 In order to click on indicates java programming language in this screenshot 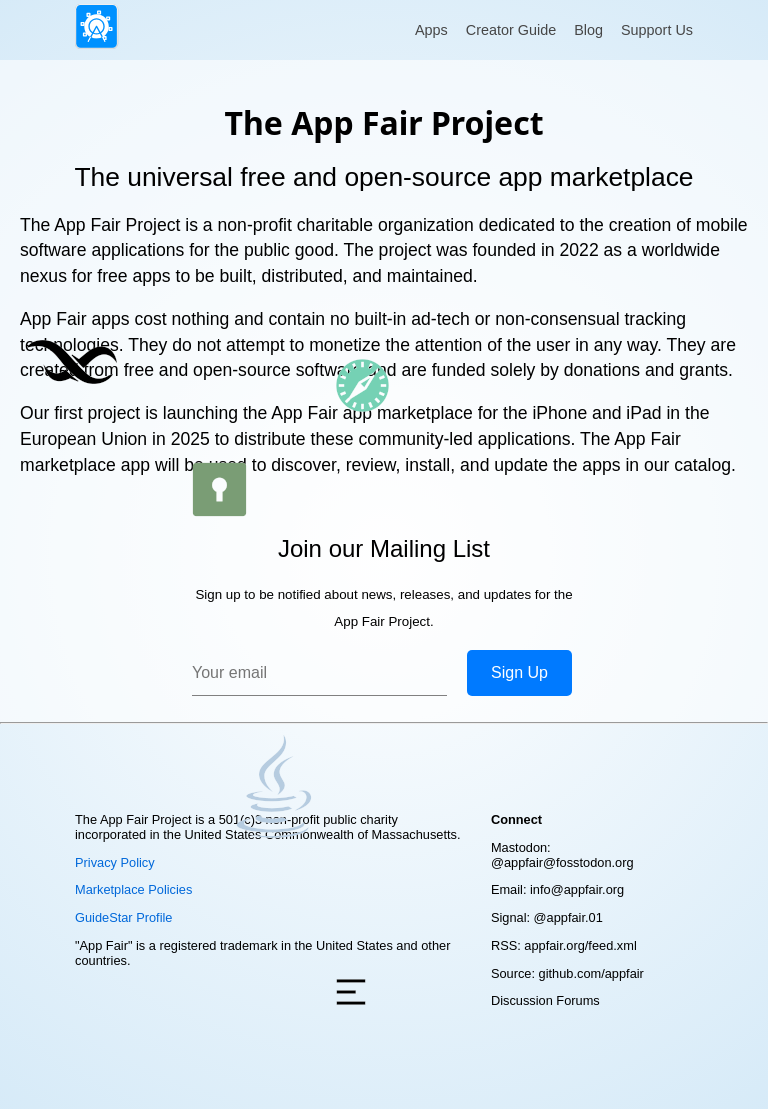, I will do `click(276, 791)`.